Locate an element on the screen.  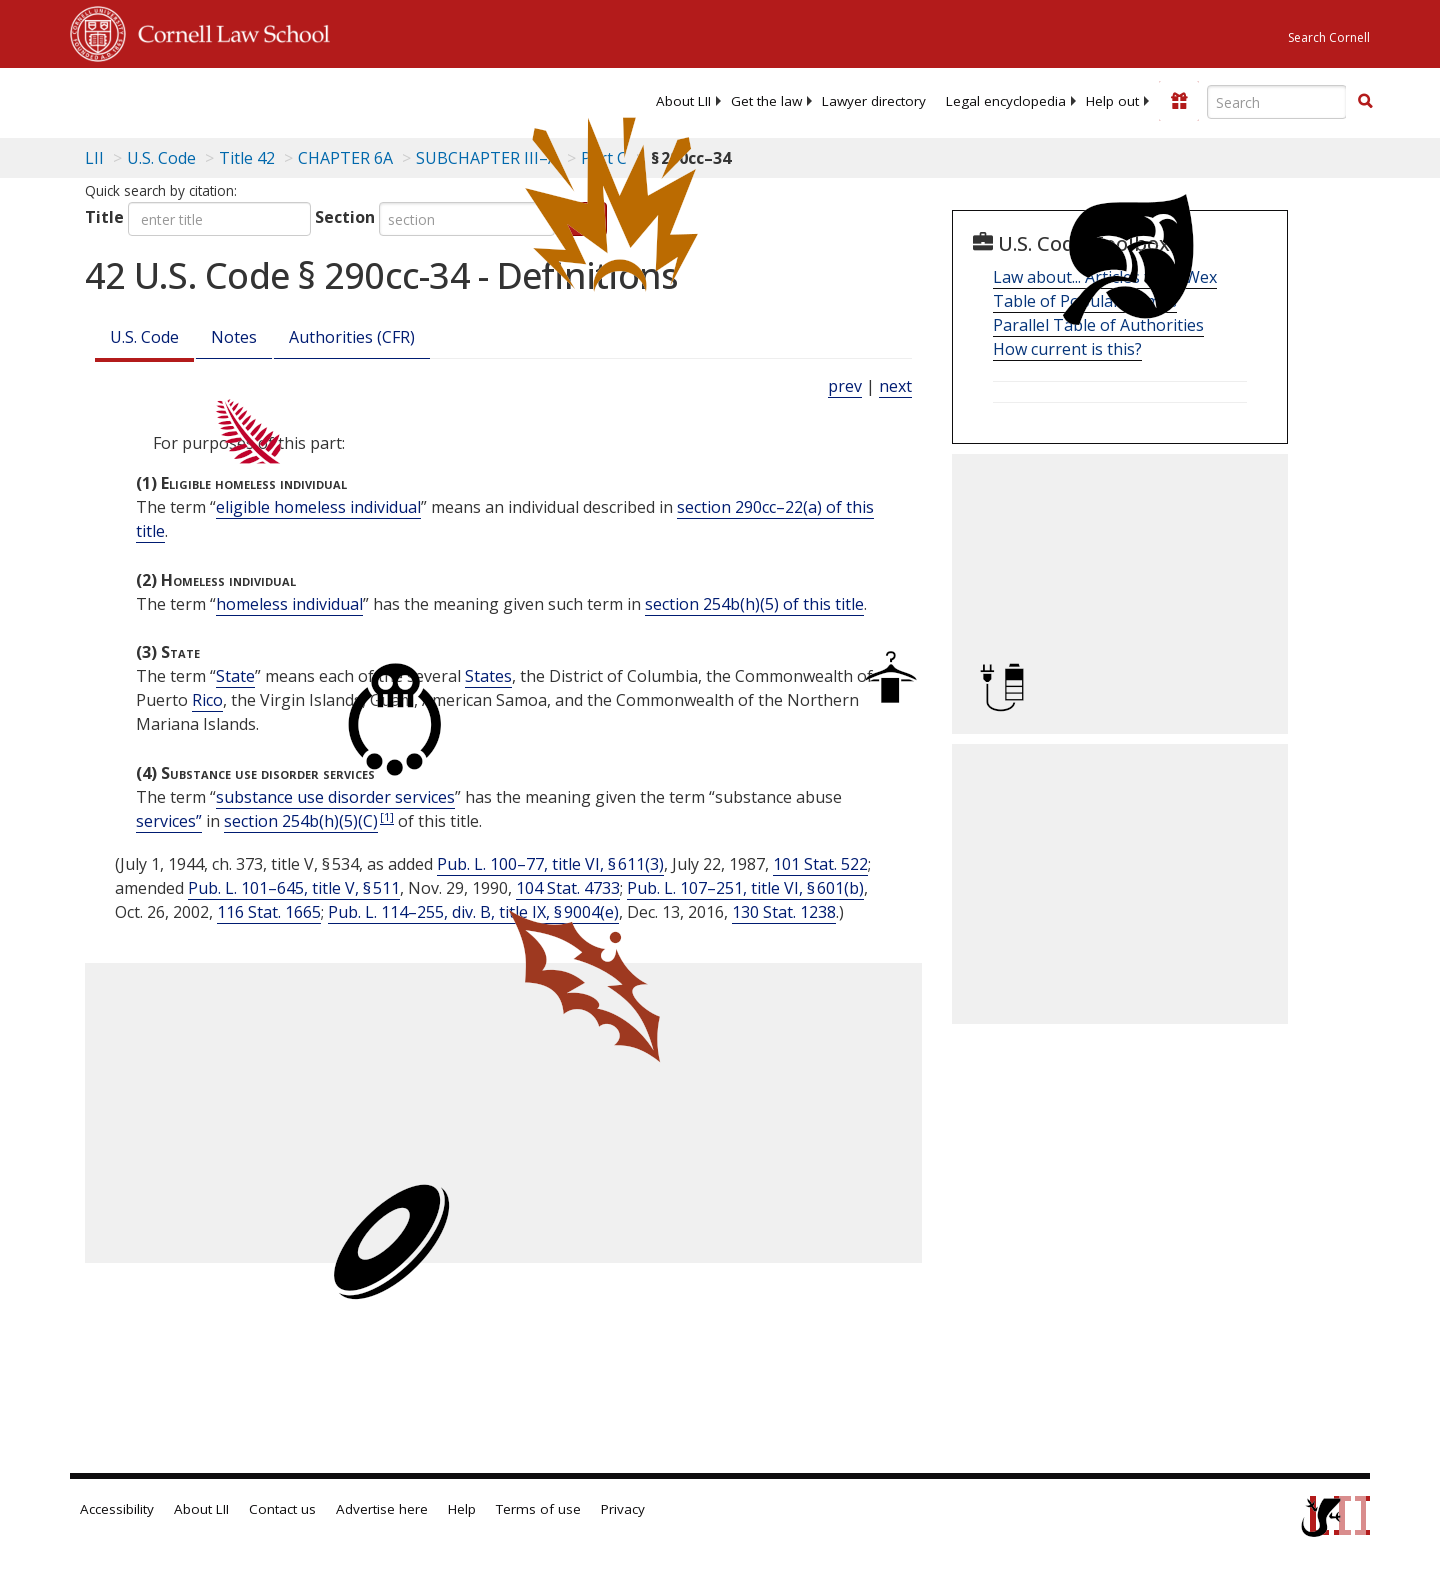
indicates damage or injury status in a game is located at coordinates (583, 985).